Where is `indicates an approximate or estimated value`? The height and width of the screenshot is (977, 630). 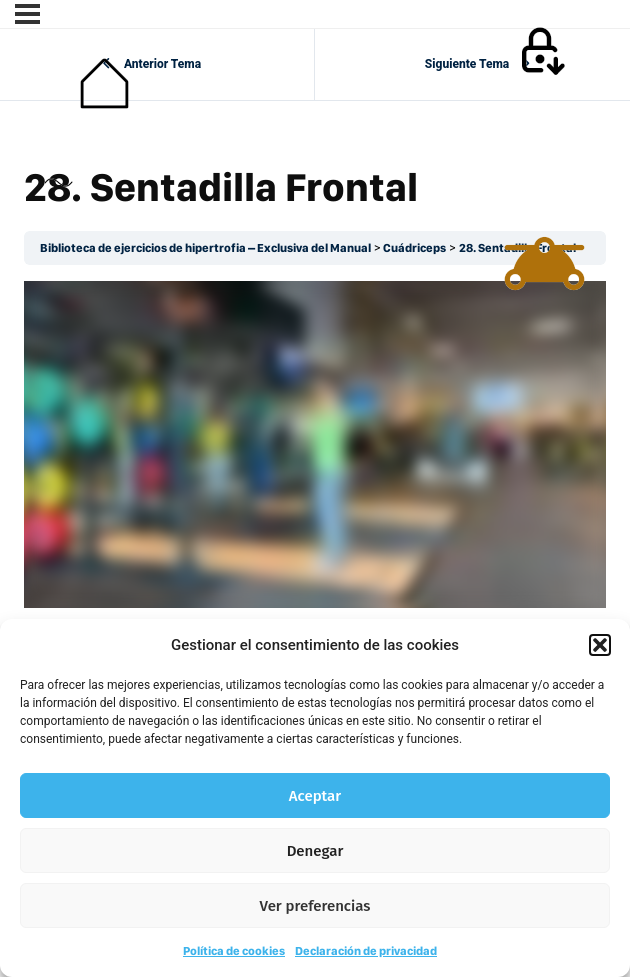
indicates an approximate or estimated value is located at coordinates (58, 182).